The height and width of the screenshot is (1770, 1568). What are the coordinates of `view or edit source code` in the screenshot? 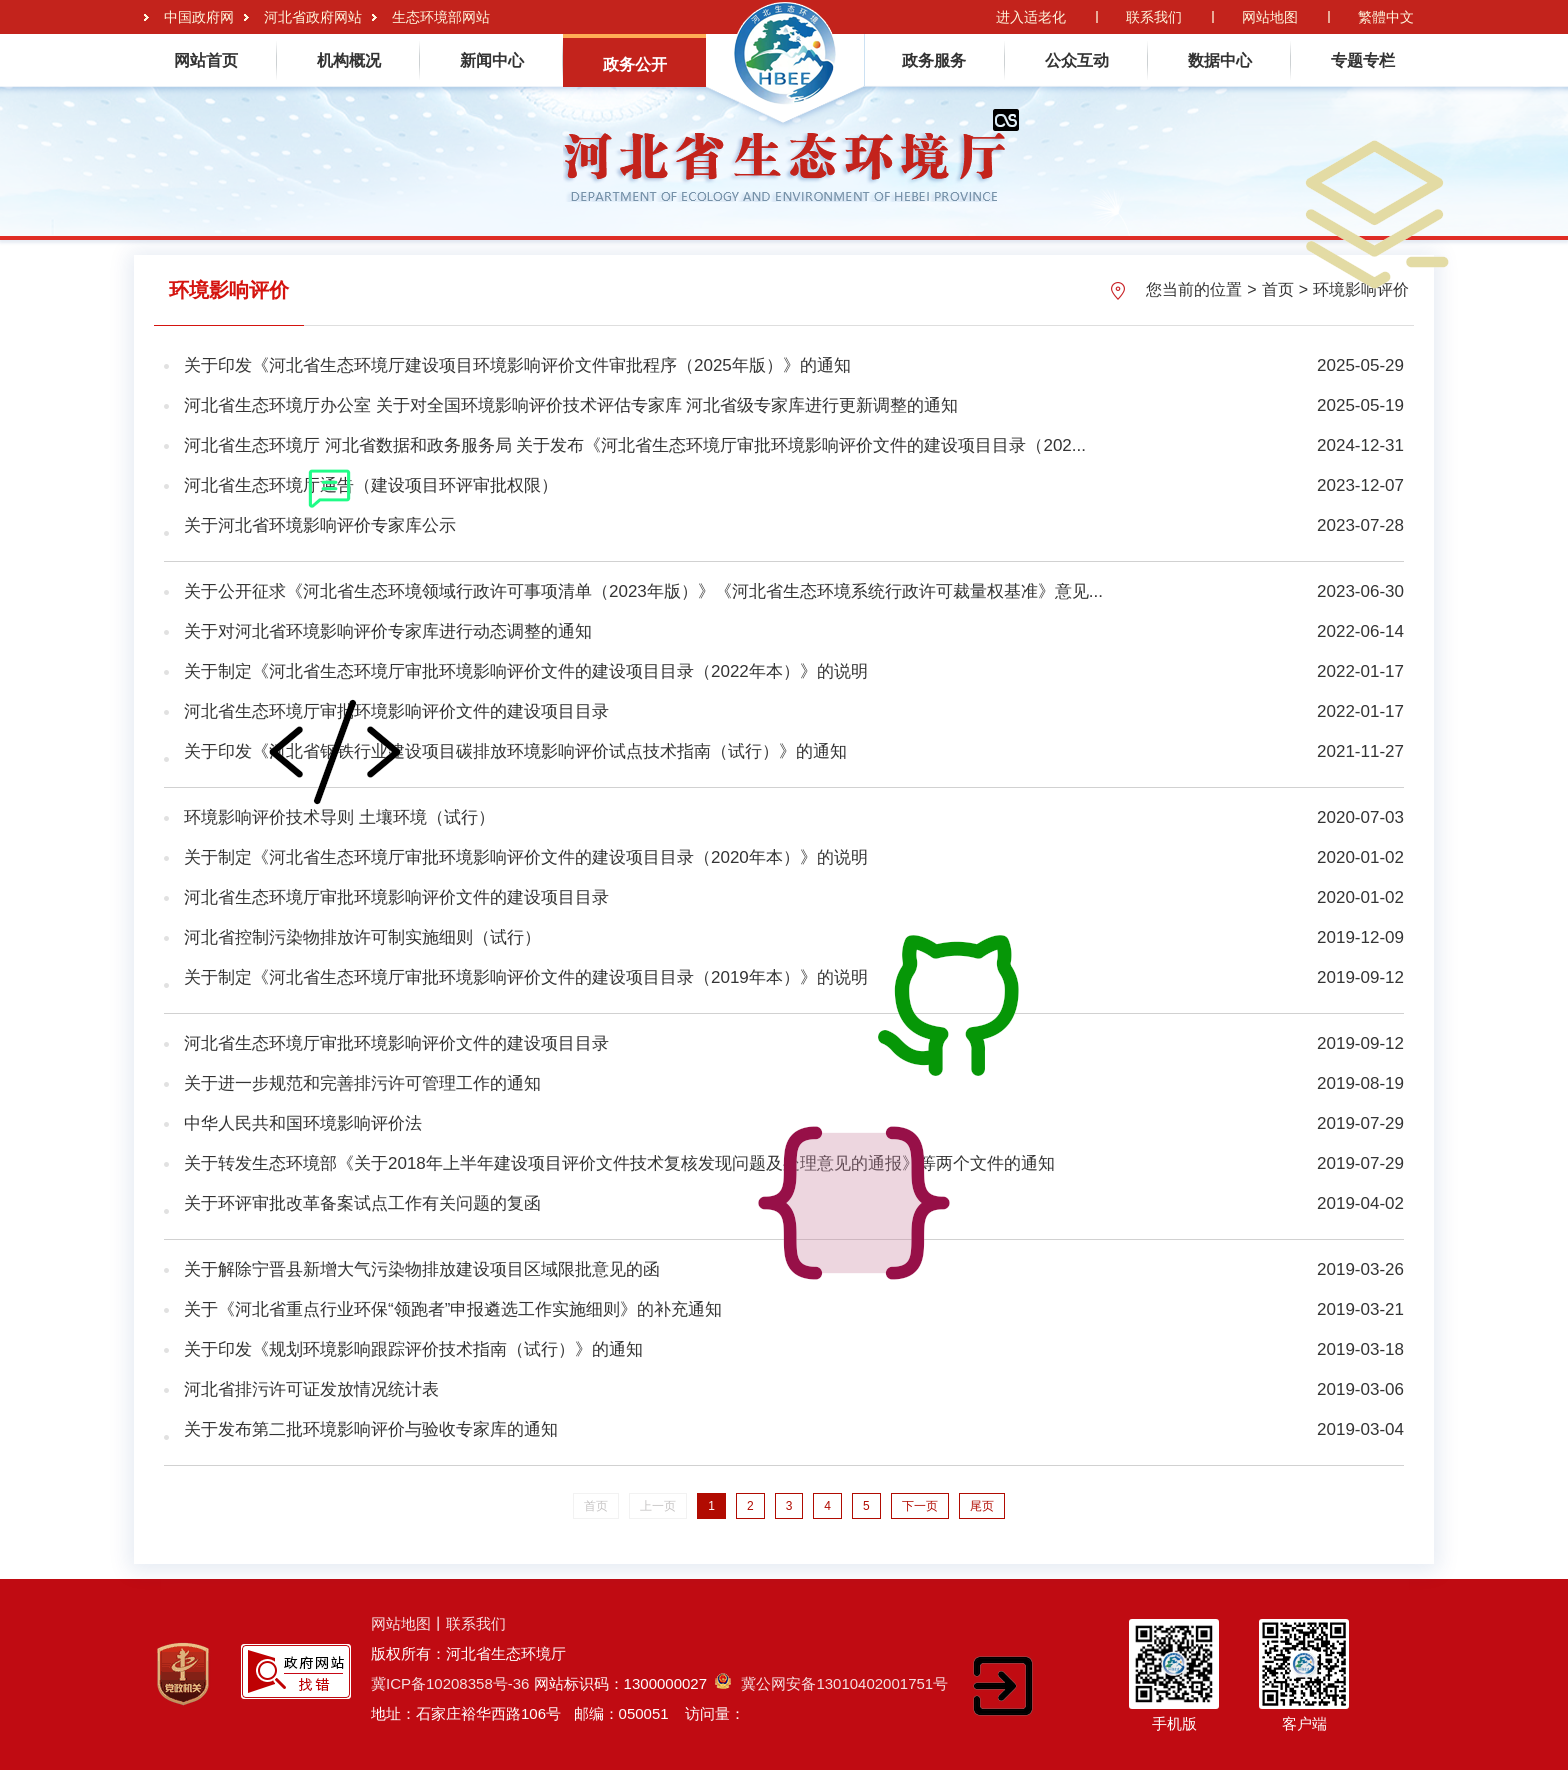 It's located at (335, 752).